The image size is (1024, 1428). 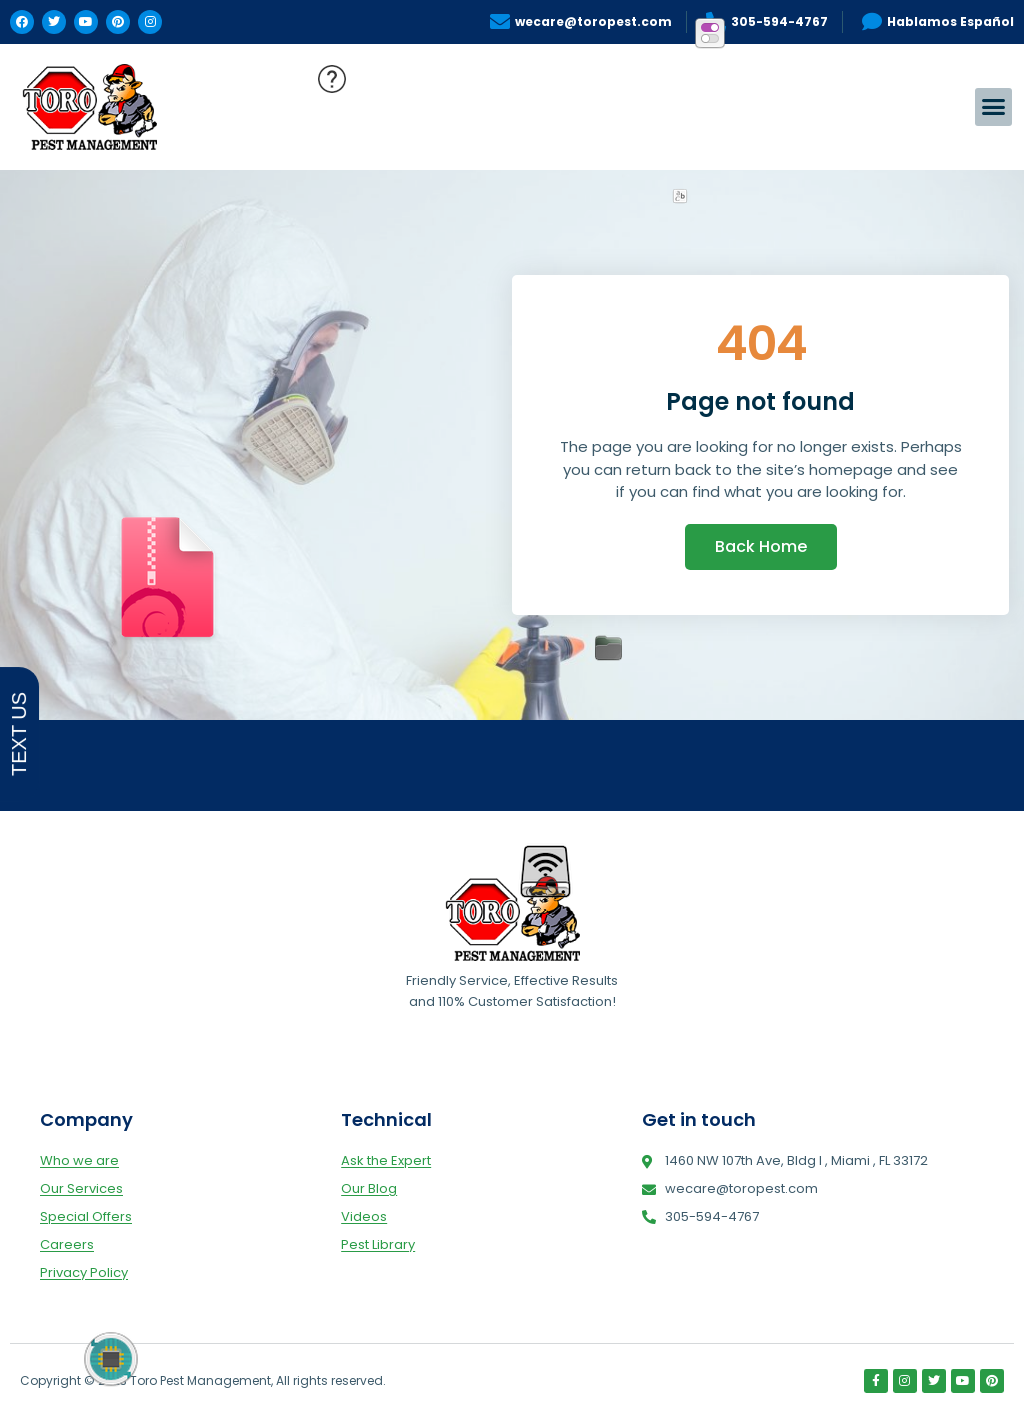 I want to click on access font and typography settings, so click(x=680, y=196).